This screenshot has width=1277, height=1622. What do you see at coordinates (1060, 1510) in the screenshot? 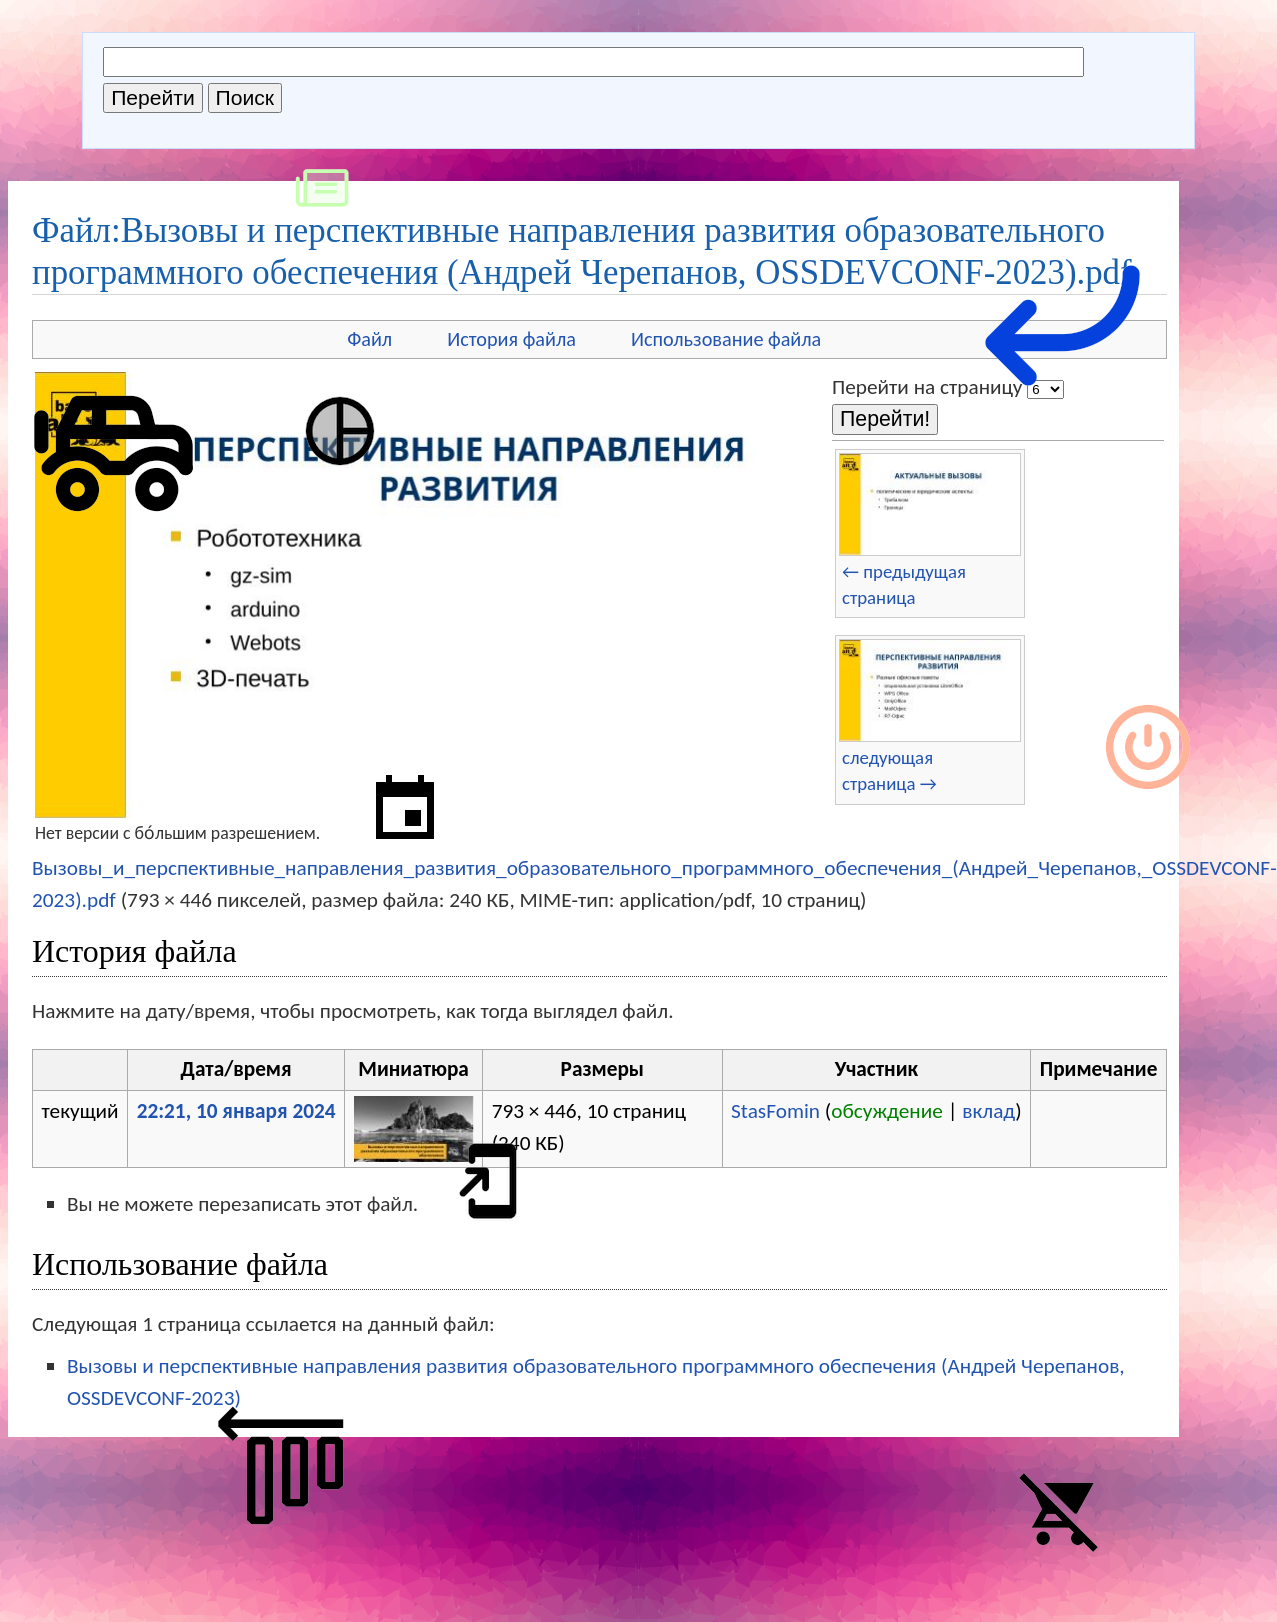
I see `remove item from shopping cart` at bounding box center [1060, 1510].